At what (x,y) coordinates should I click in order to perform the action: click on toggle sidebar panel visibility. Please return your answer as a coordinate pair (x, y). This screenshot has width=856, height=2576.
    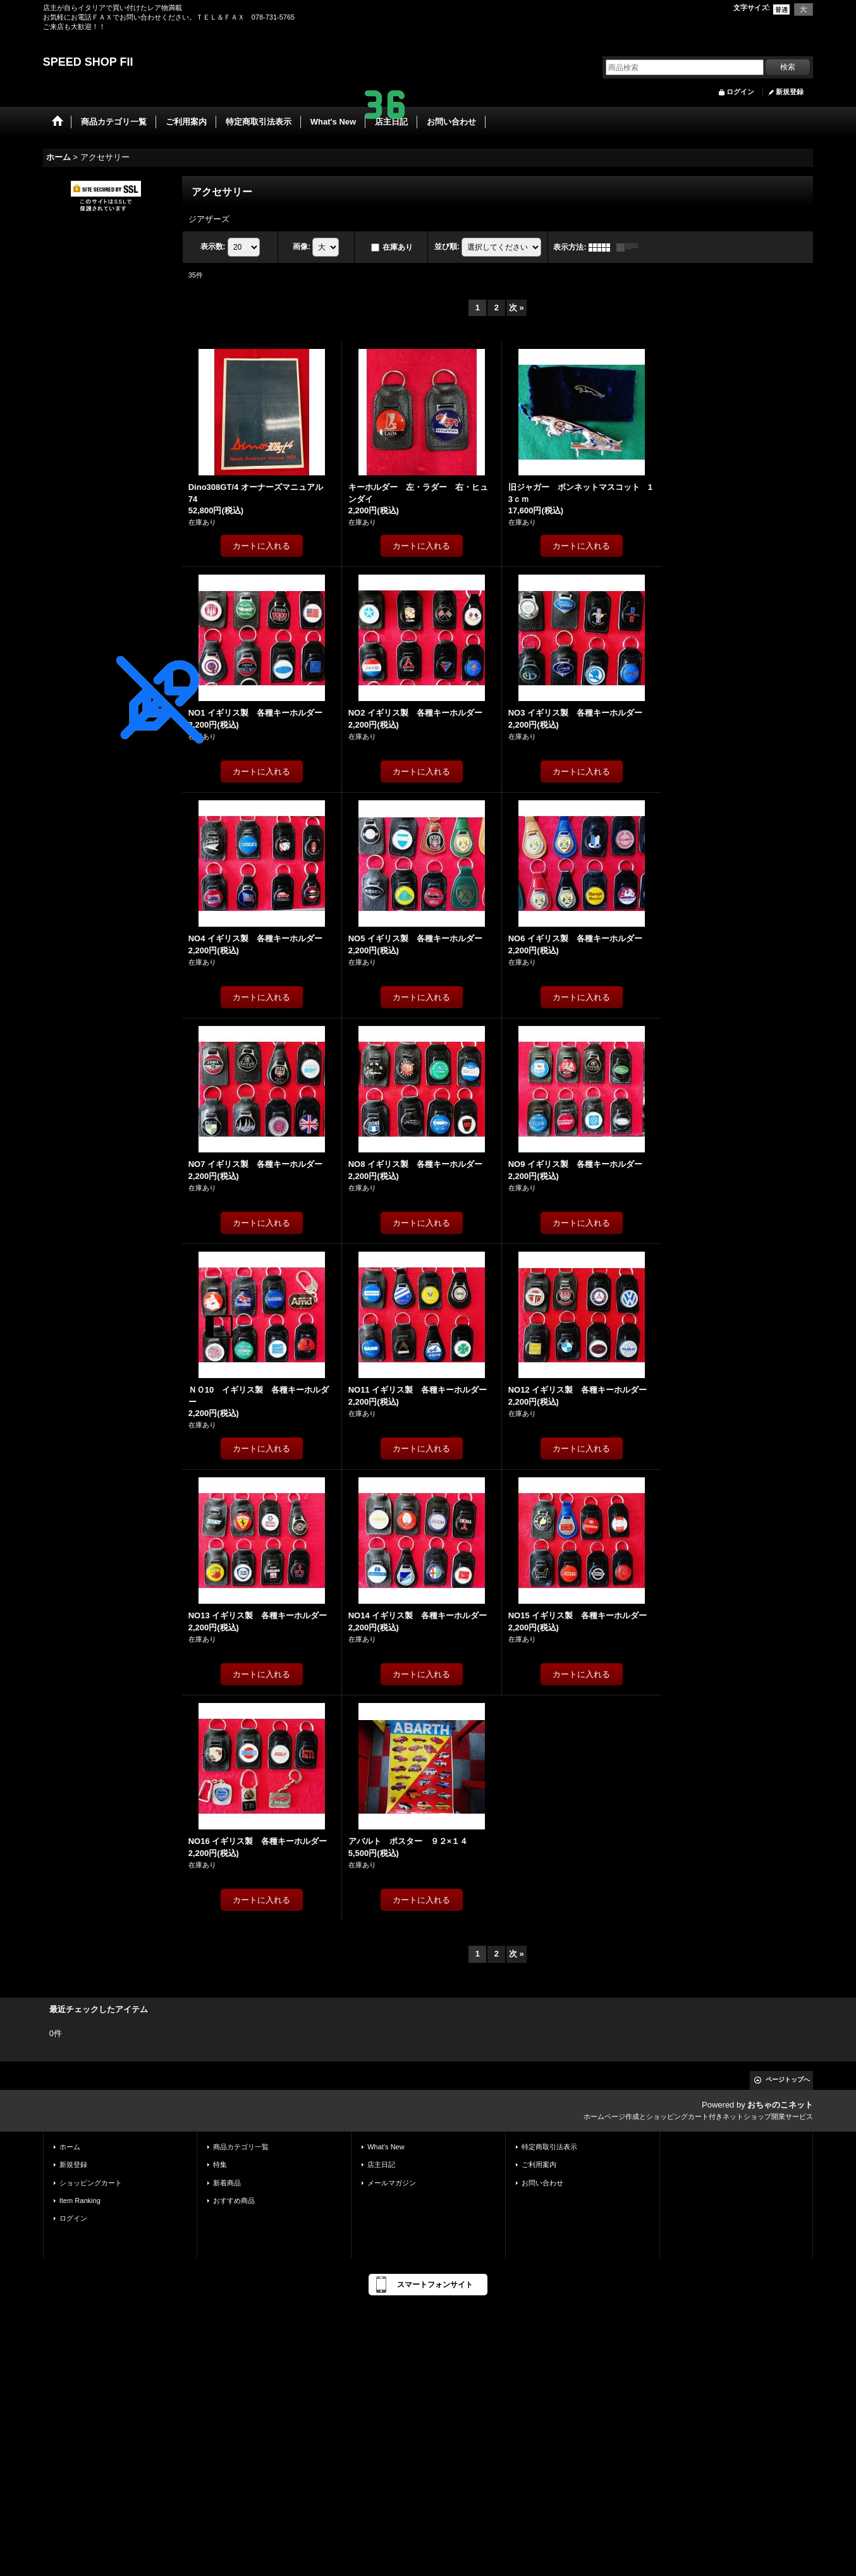
    Looking at the image, I should click on (219, 1326).